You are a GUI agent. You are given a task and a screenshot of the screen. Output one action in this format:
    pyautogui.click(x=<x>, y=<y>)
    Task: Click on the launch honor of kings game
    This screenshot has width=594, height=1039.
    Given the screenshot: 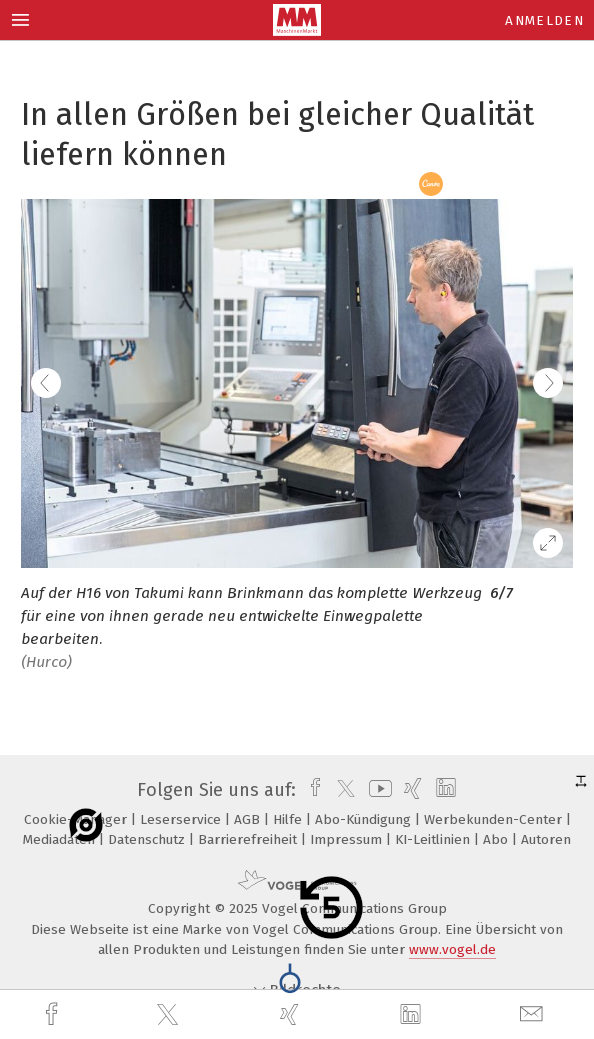 What is the action you would take?
    pyautogui.click(x=86, y=825)
    